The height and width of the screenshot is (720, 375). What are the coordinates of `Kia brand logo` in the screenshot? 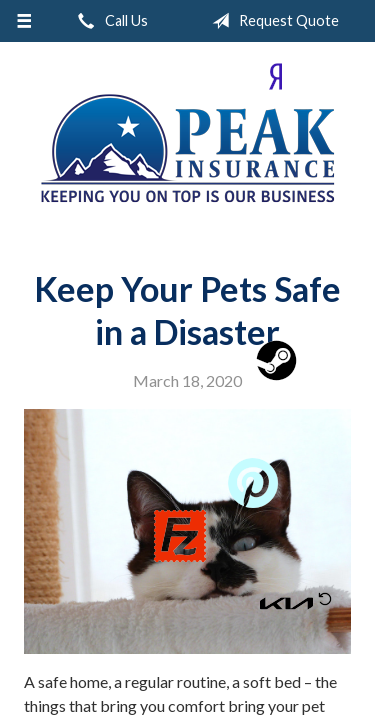 It's located at (286, 603).